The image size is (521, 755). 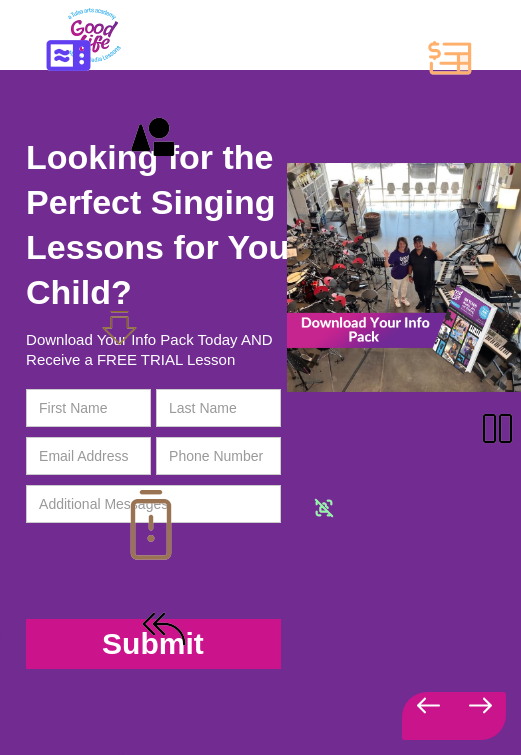 I want to click on download file or content, so click(x=119, y=326).